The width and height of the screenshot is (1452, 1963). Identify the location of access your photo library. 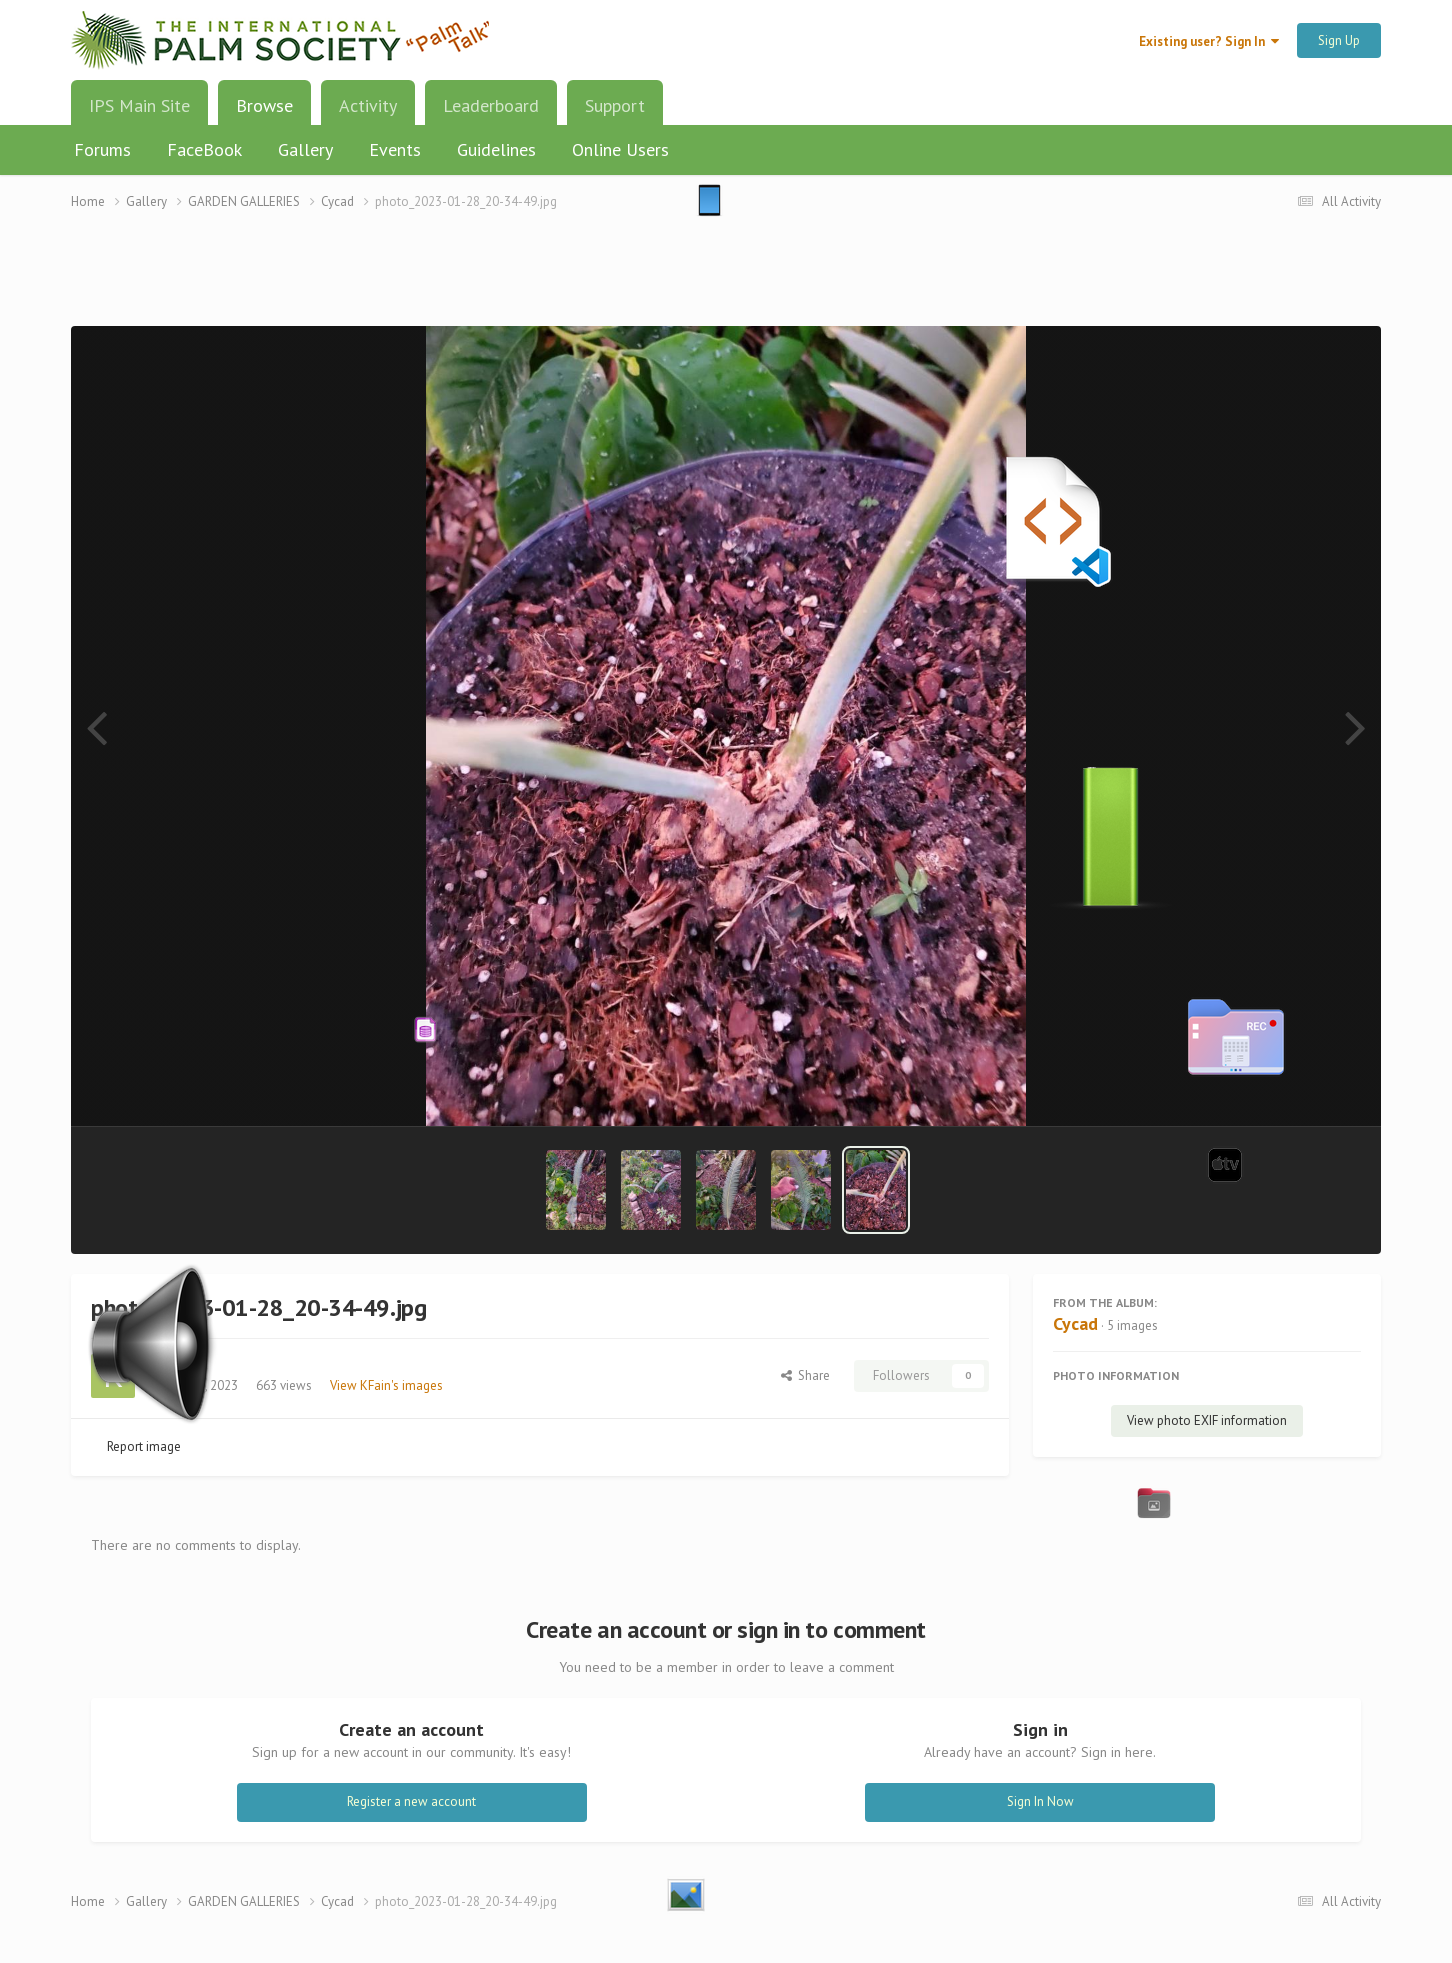
(686, 1895).